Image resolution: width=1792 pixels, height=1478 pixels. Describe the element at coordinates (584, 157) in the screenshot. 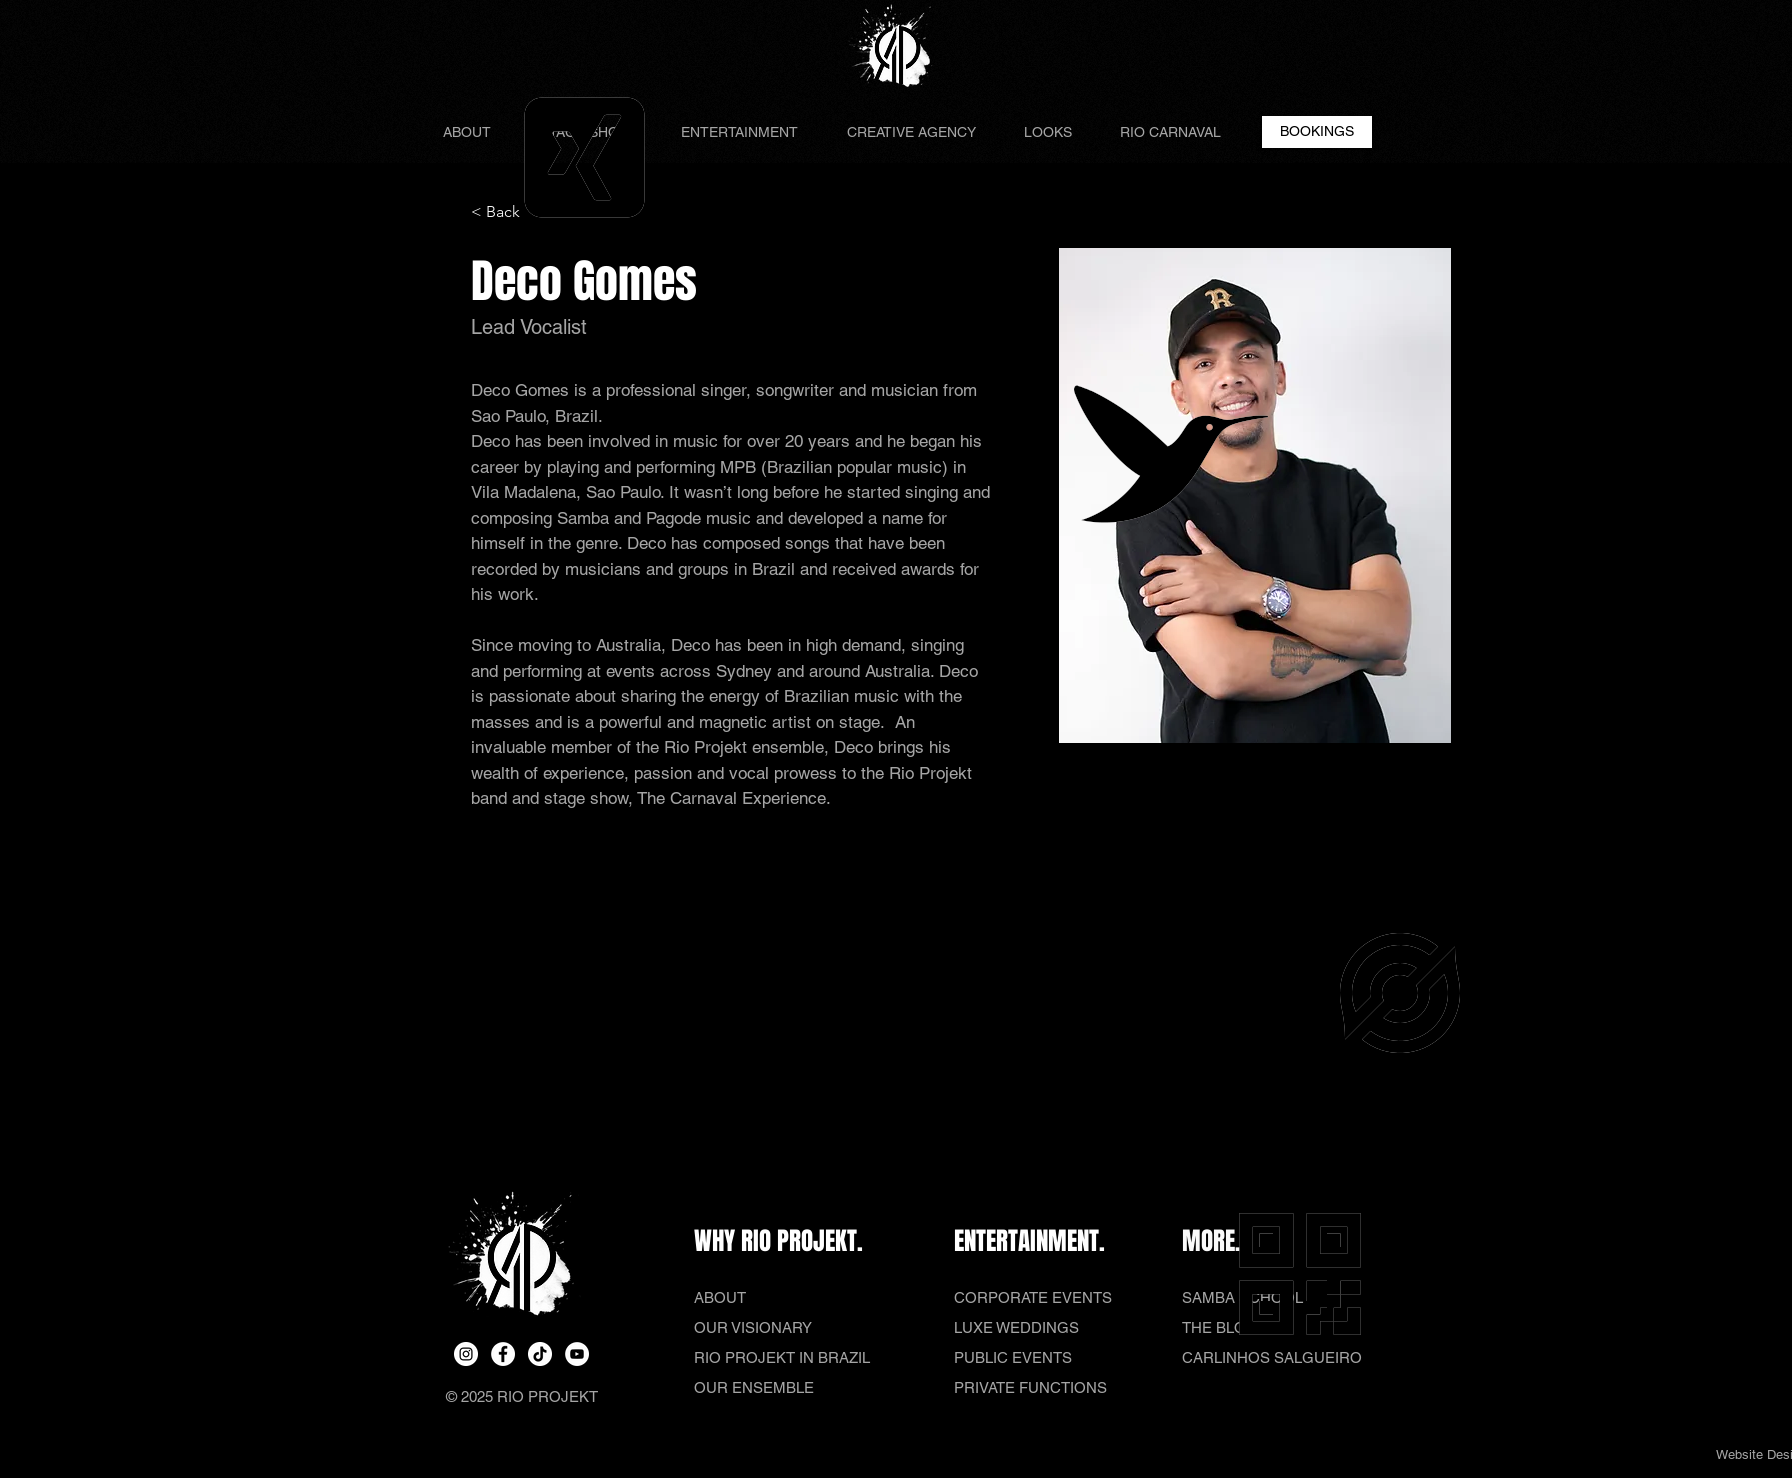

I see `open XING professional network app` at that location.